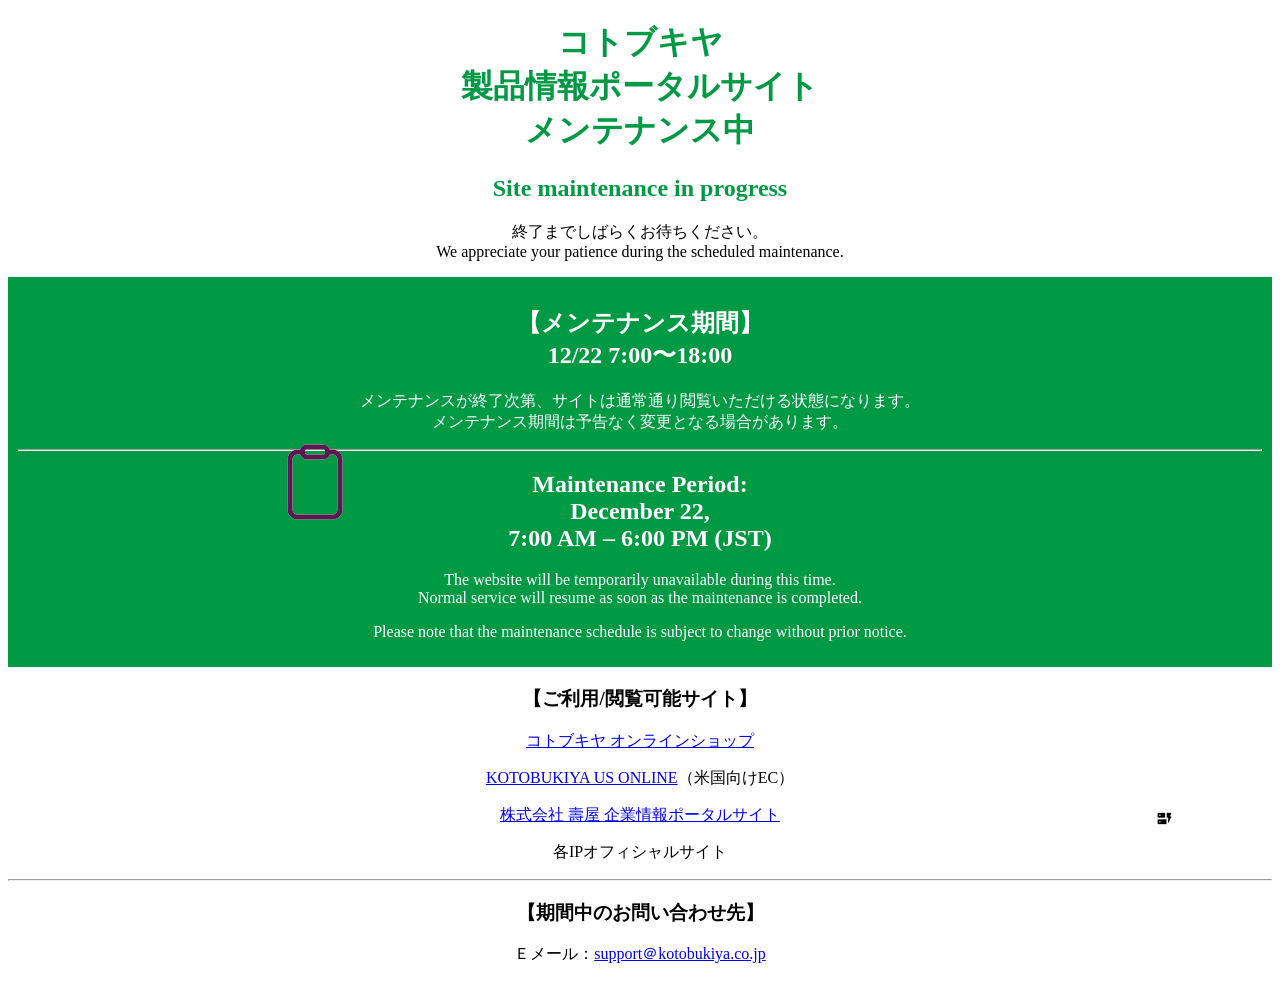 The width and height of the screenshot is (1280, 981). What do you see at coordinates (315, 482) in the screenshot?
I see `access clipboard contents` at bounding box center [315, 482].